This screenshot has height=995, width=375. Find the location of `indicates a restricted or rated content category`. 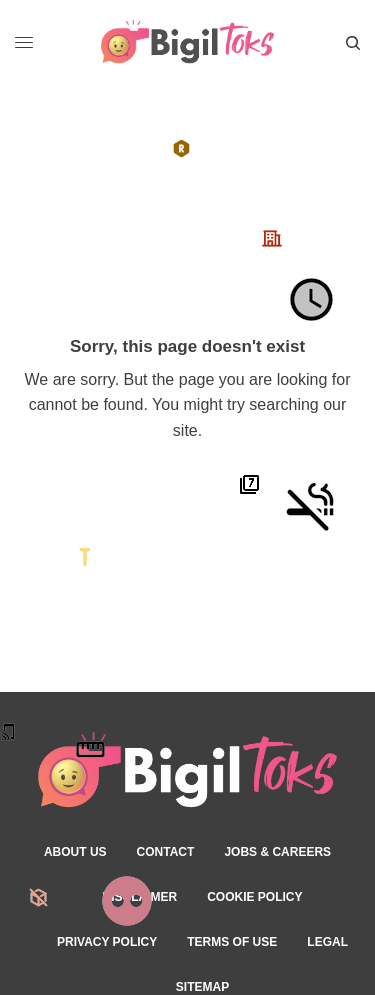

indicates a restricted or rated content category is located at coordinates (181, 148).